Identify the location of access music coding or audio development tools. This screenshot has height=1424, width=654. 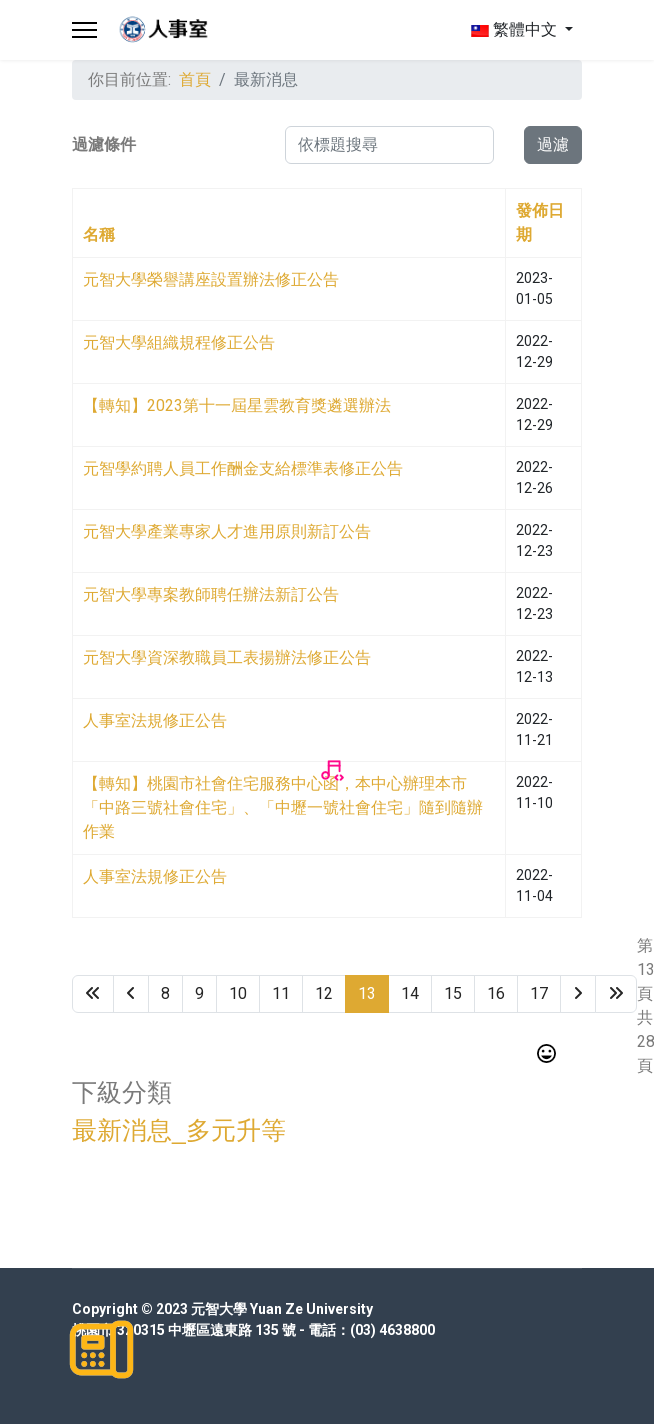
(332, 770).